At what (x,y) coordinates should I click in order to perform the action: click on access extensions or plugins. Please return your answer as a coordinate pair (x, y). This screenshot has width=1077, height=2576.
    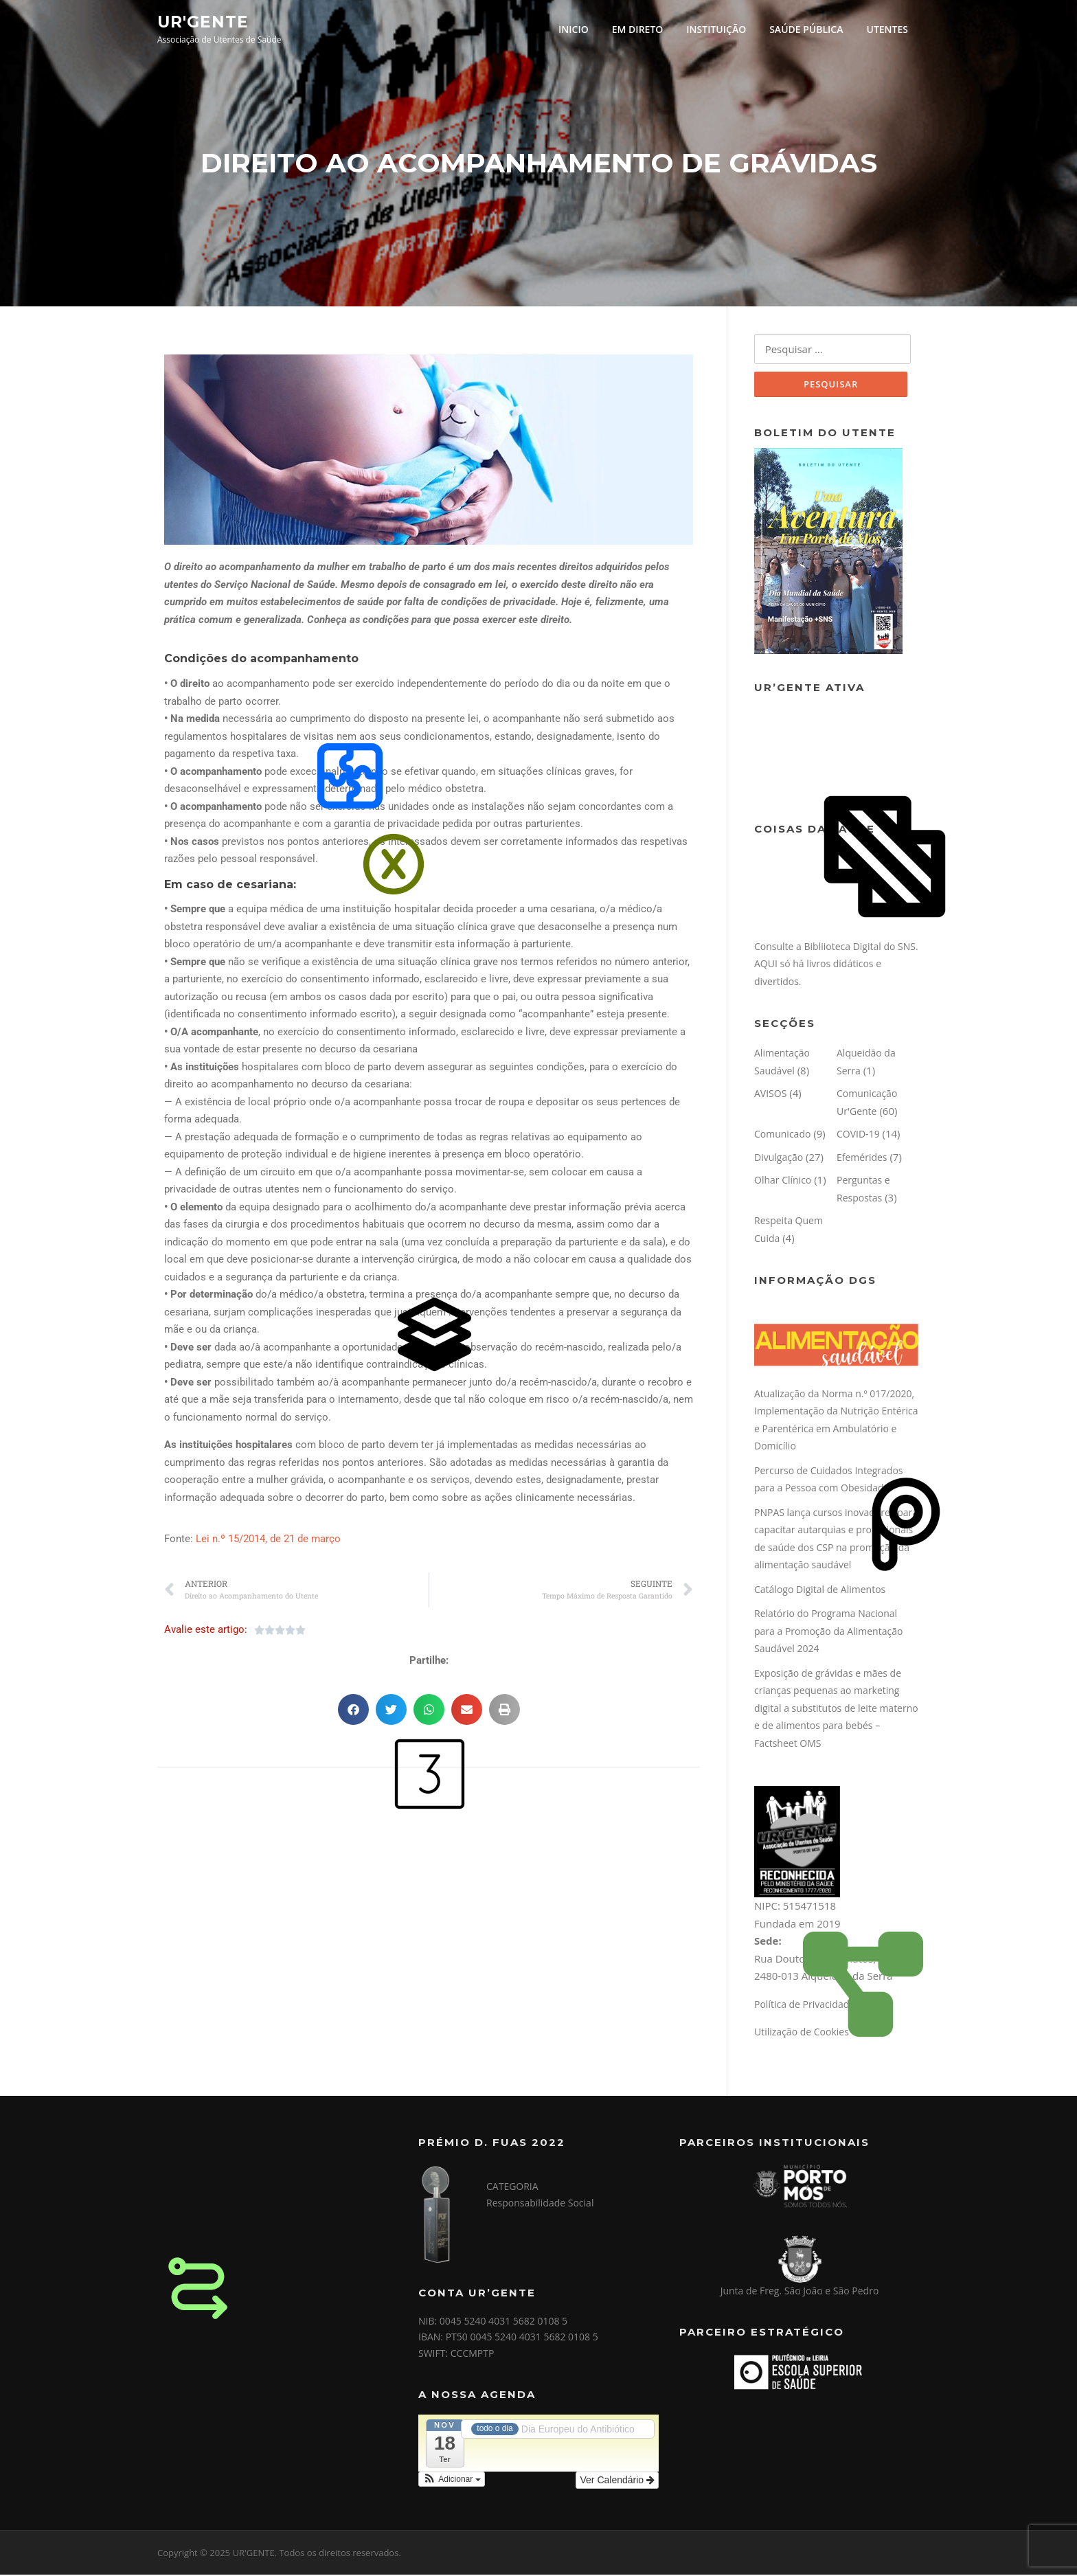
    Looking at the image, I should click on (350, 776).